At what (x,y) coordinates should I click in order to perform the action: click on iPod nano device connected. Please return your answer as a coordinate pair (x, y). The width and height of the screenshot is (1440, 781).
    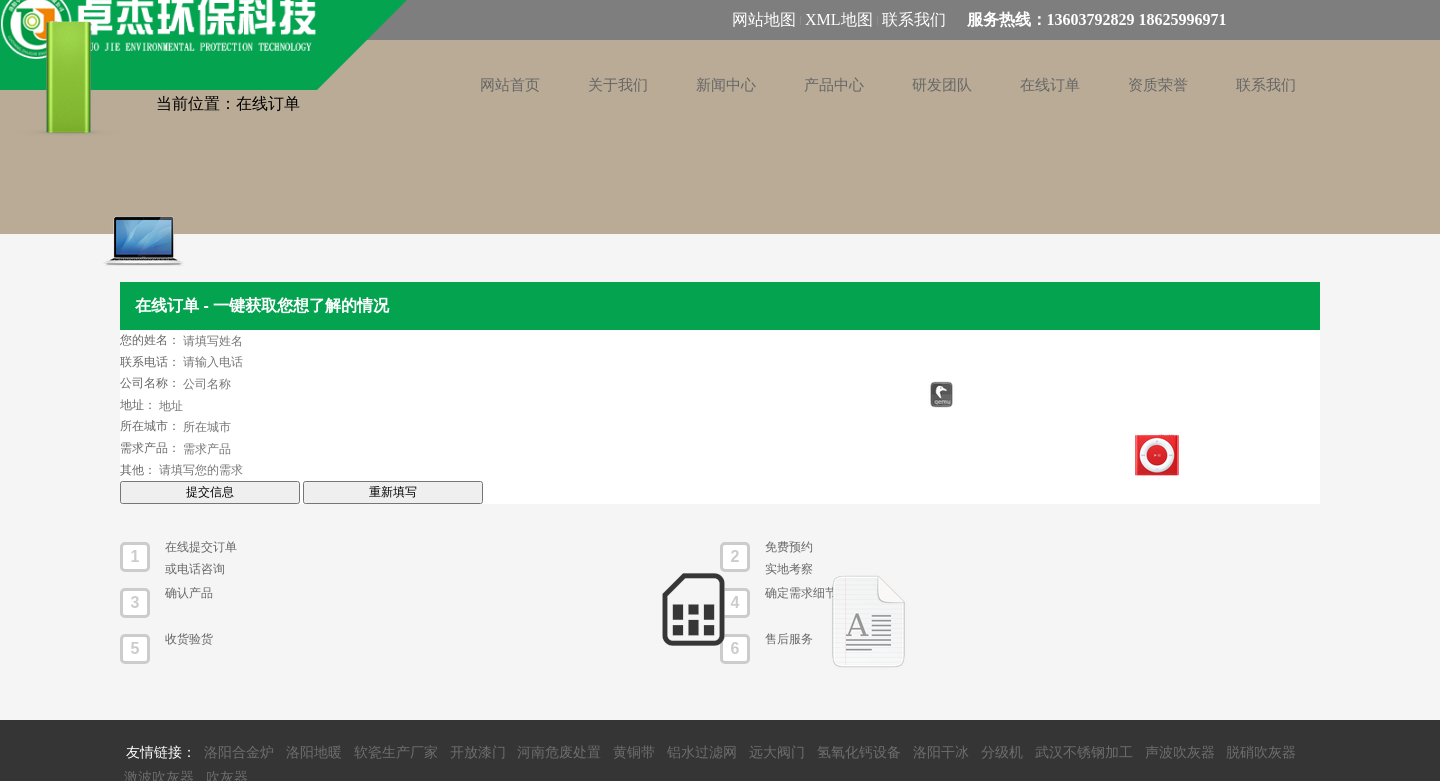
    Looking at the image, I should click on (68, 79).